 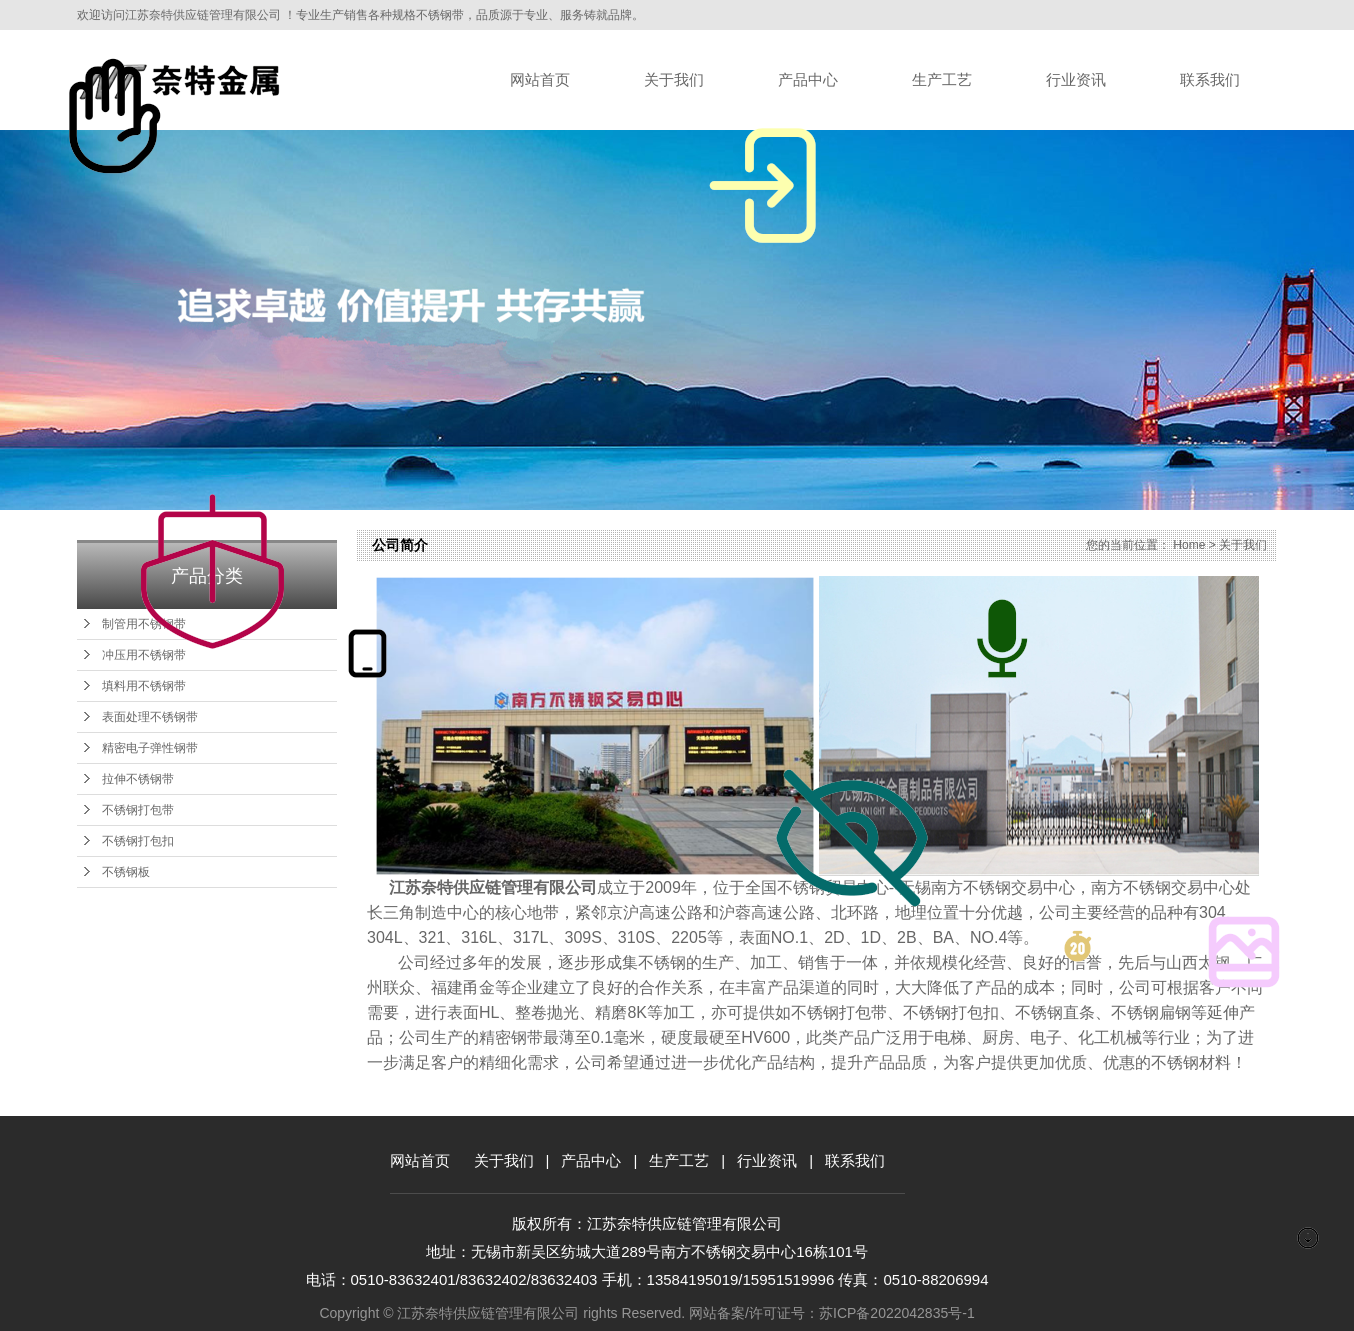 What do you see at coordinates (1244, 952) in the screenshot?
I see `view instant photos or polaroid-style images` at bounding box center [1244, 952].